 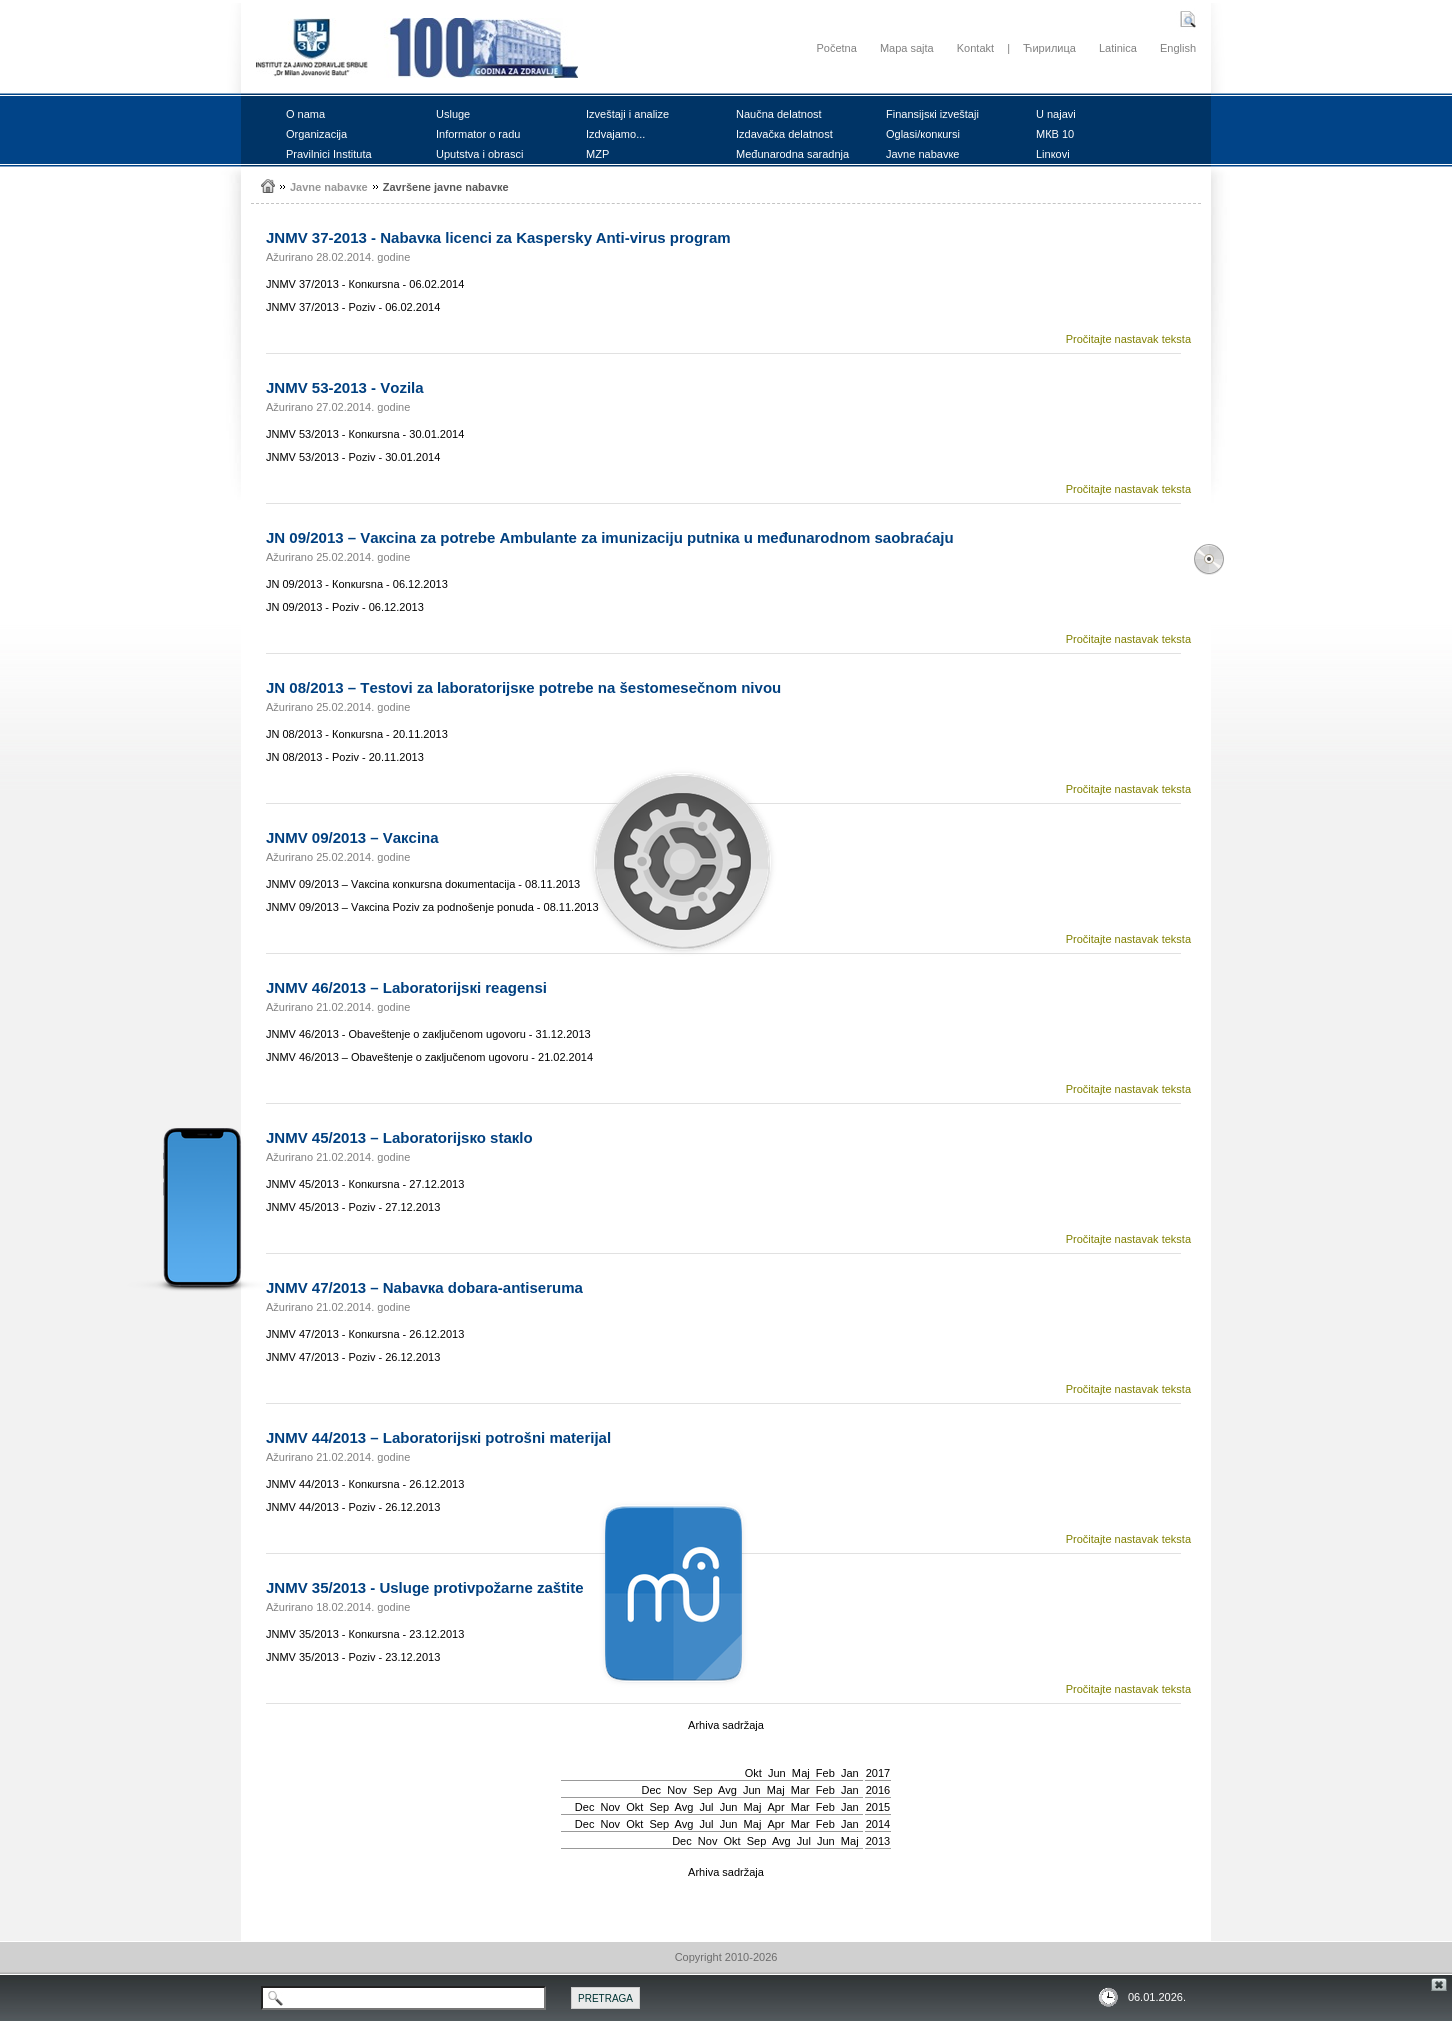 What do you see at coordinates (1209, 559) in the screenshot?
I see `indicates a DVD-ROM drive or disc` at bounding box center [1209, 559].